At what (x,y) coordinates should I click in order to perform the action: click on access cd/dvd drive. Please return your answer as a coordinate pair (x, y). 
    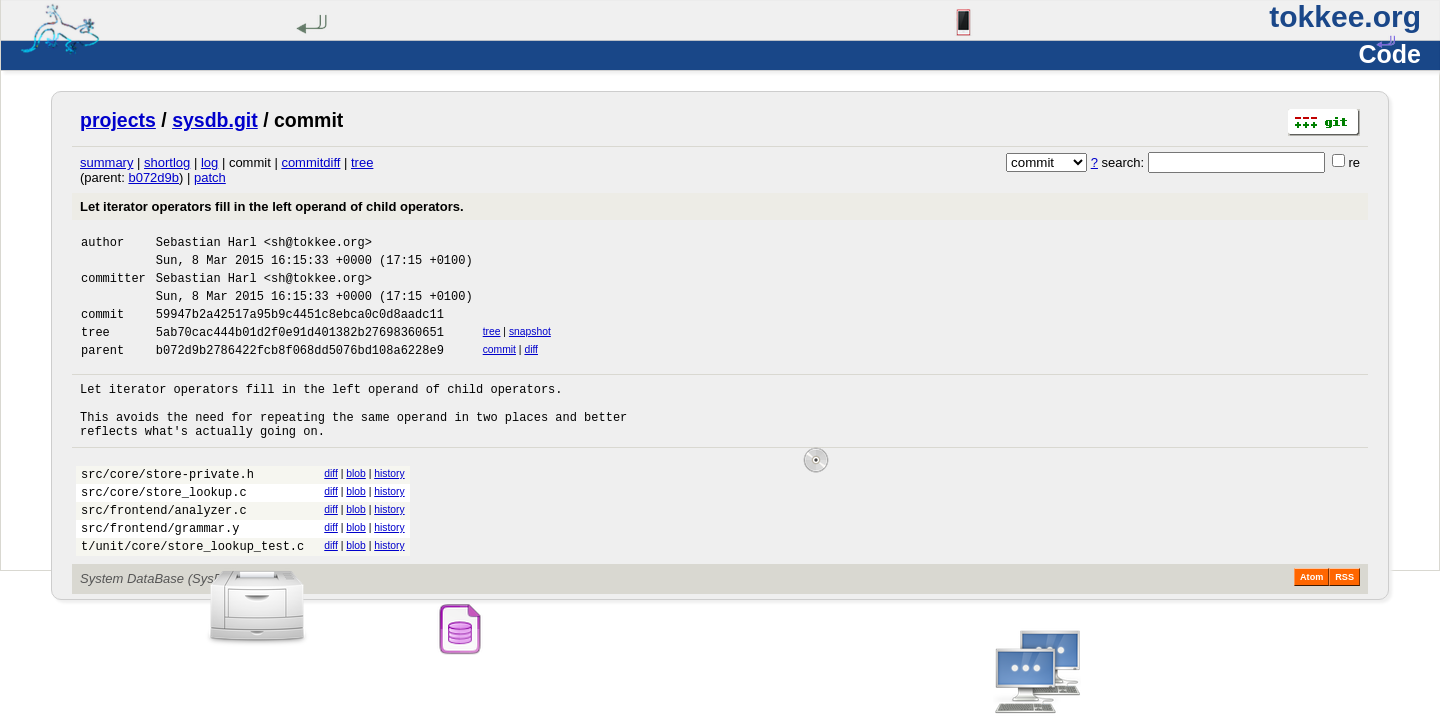
    Looking at the image, I should click on (816, 460).